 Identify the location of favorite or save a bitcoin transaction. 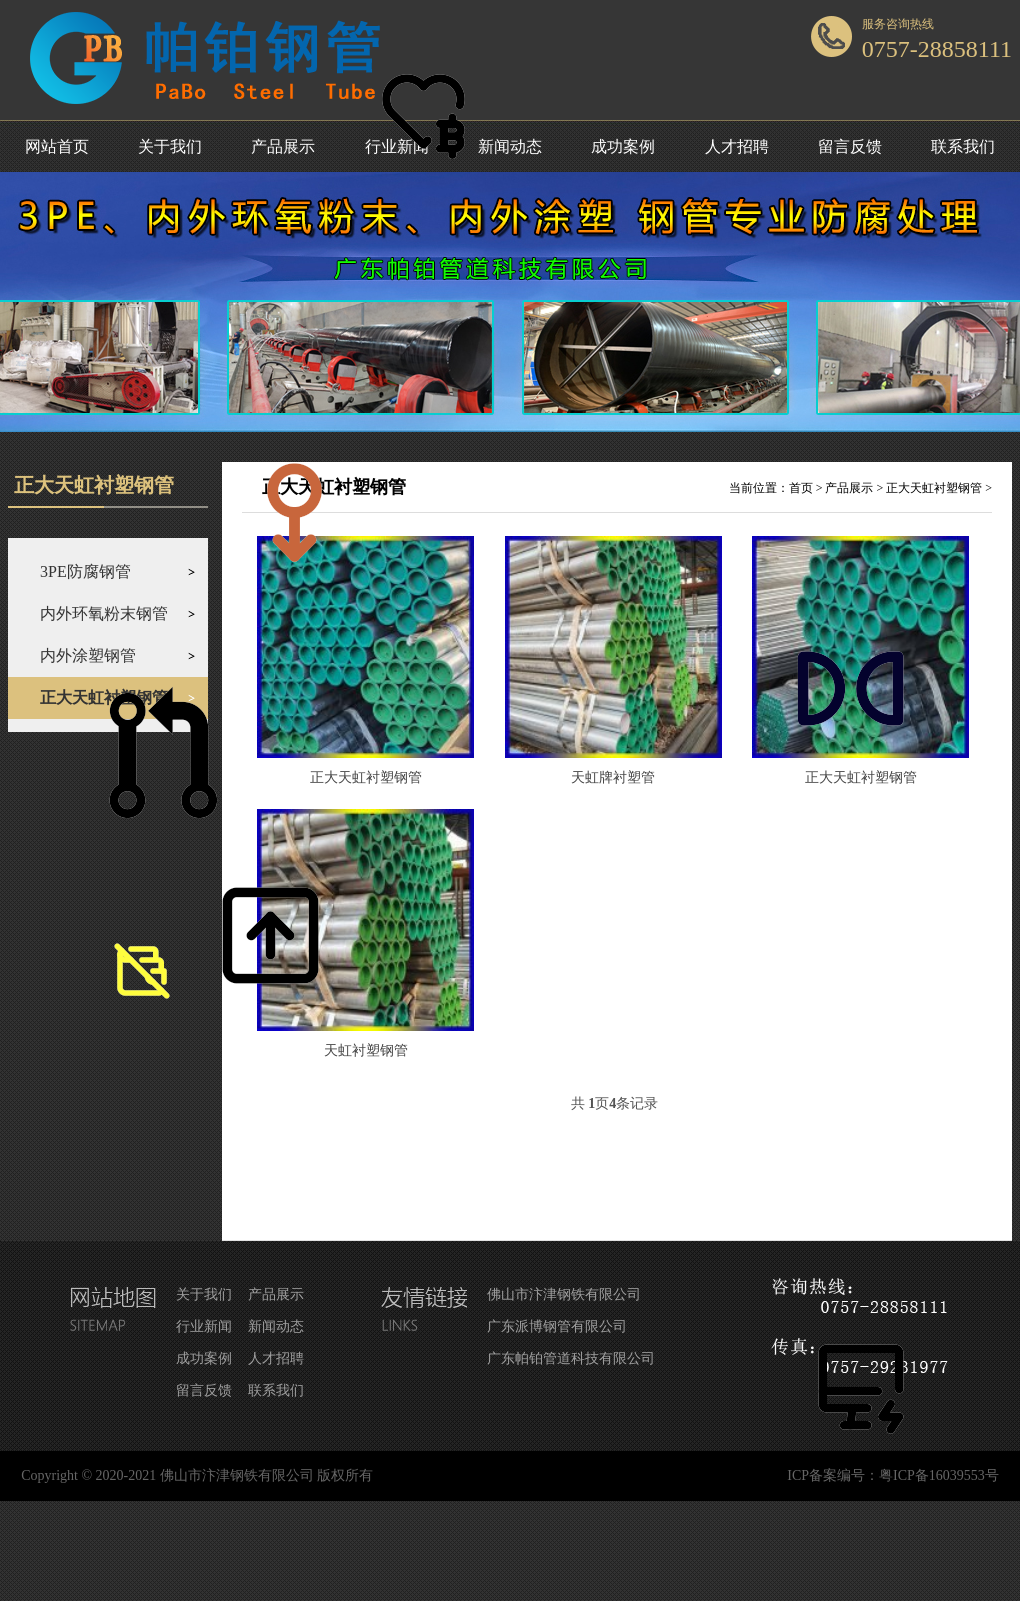
(423, 111).